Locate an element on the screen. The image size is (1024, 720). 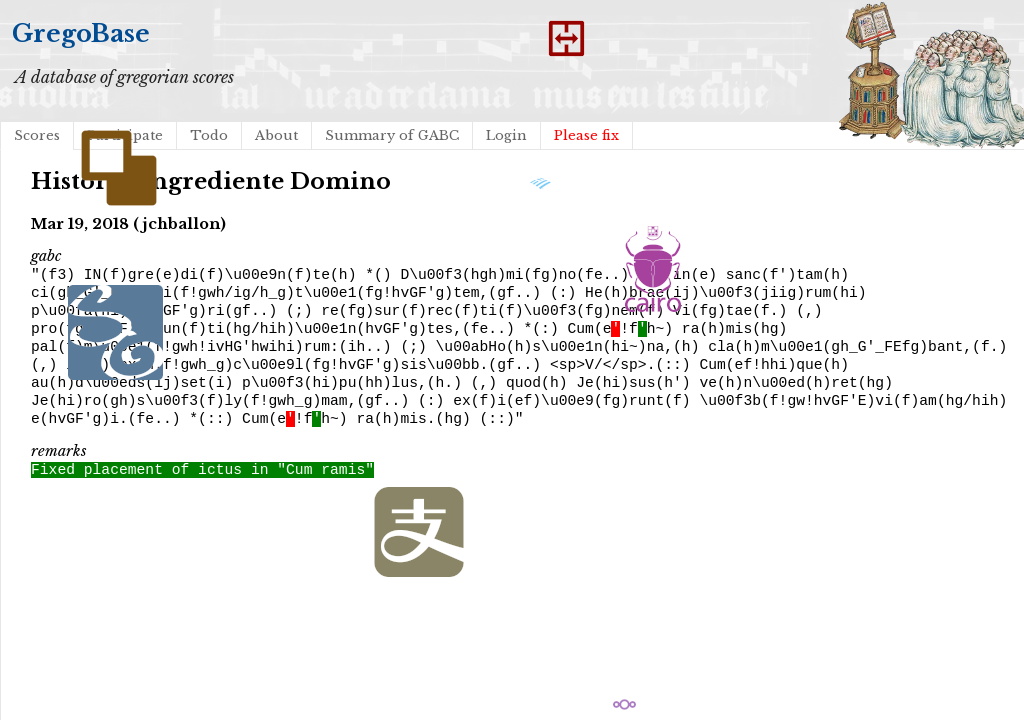
pay with Alipay is located at coordinates (419, 532).